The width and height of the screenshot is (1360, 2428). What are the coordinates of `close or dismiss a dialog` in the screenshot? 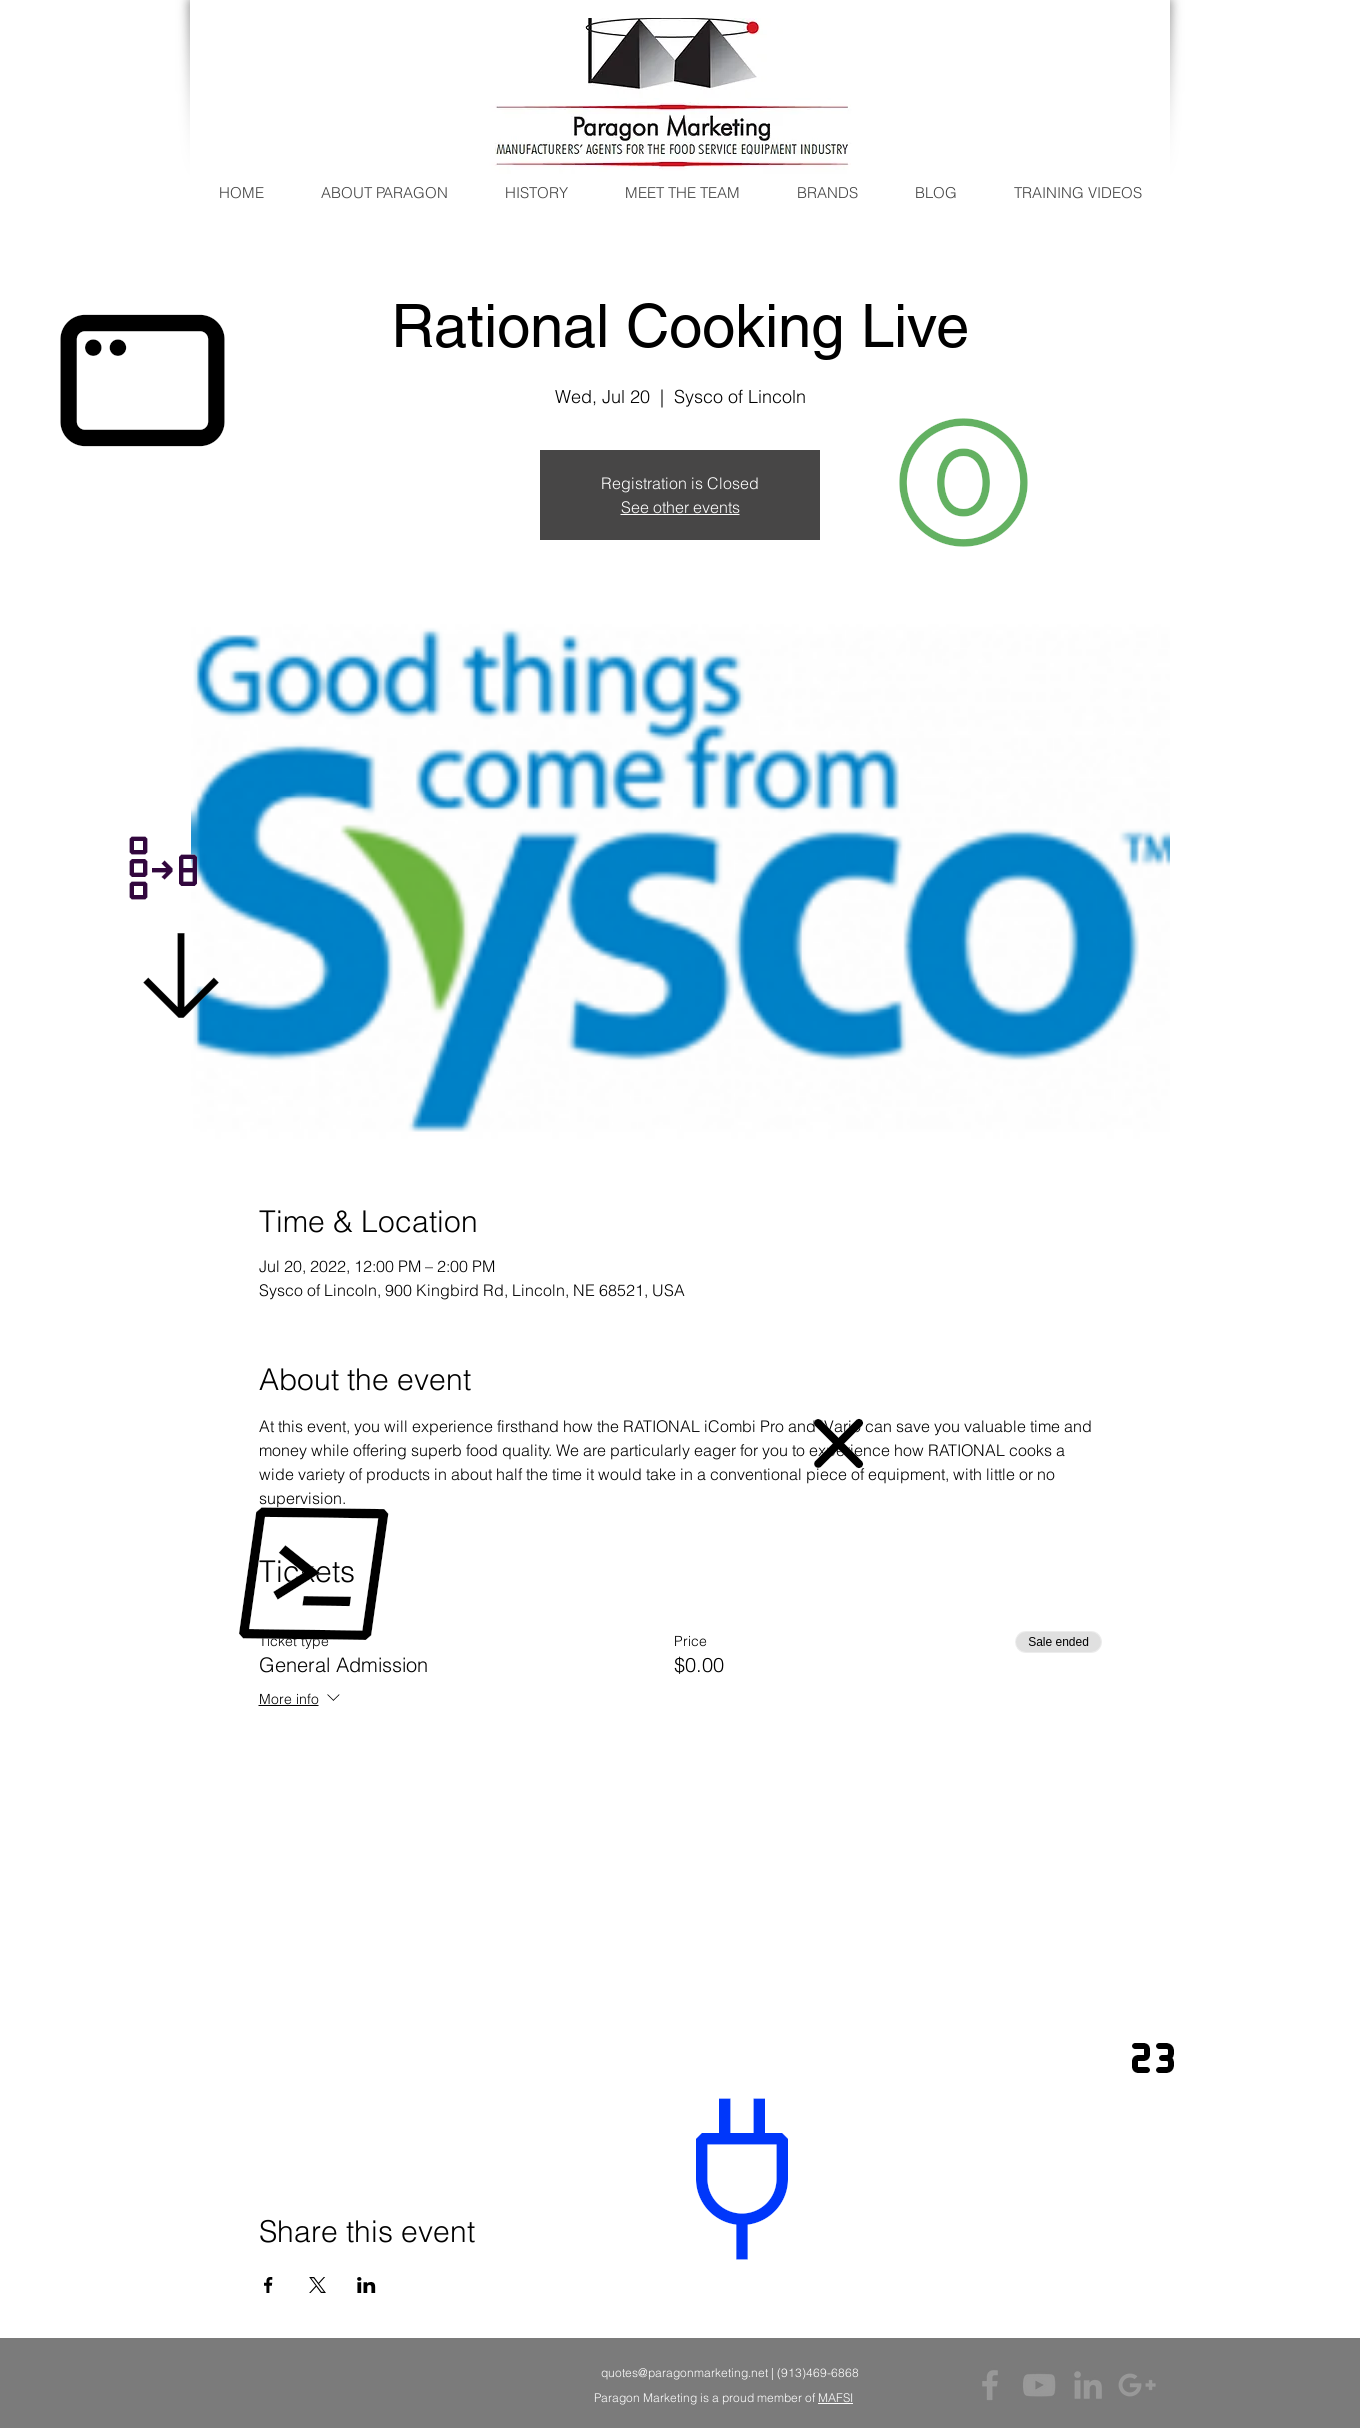 It's located at (838, 1443).